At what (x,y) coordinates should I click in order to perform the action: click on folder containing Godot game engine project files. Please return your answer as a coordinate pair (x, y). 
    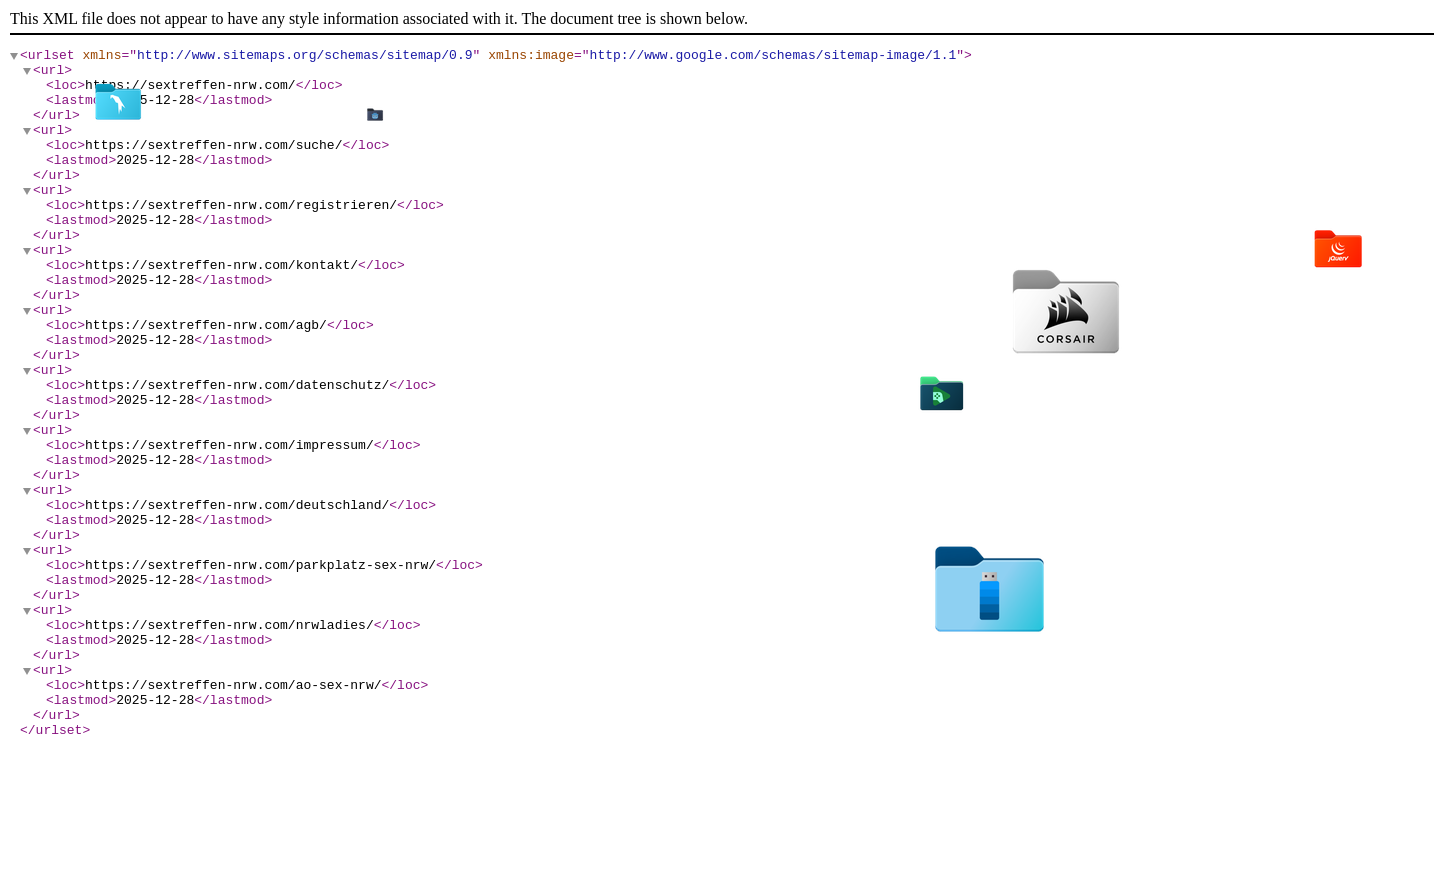
    Looking at the image, I should click on (375, 115).